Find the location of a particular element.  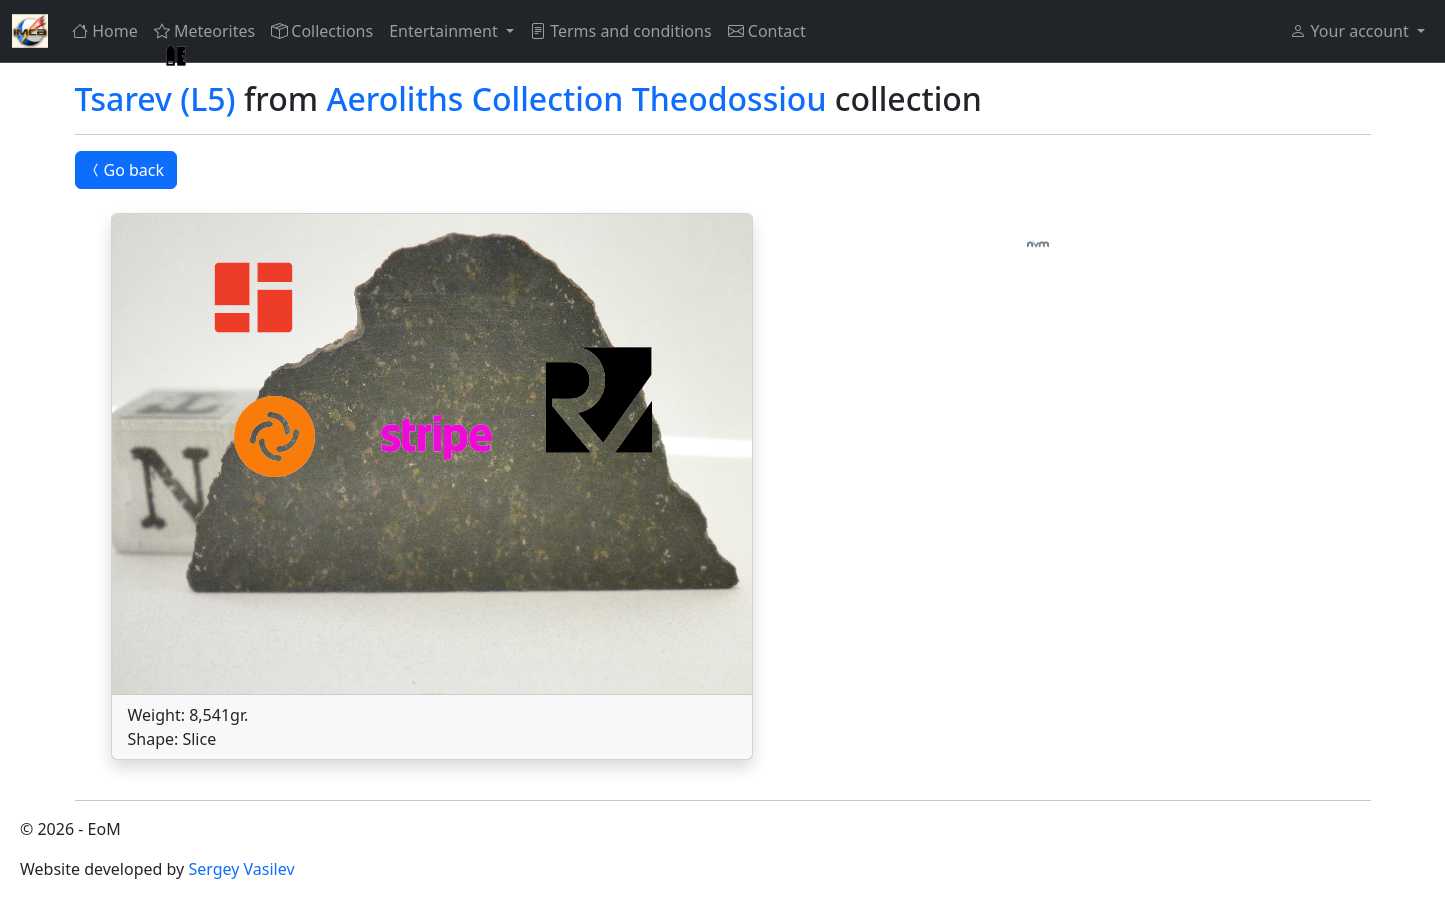

nvm (node version manager) logo is located at coordinates (1038, 244).